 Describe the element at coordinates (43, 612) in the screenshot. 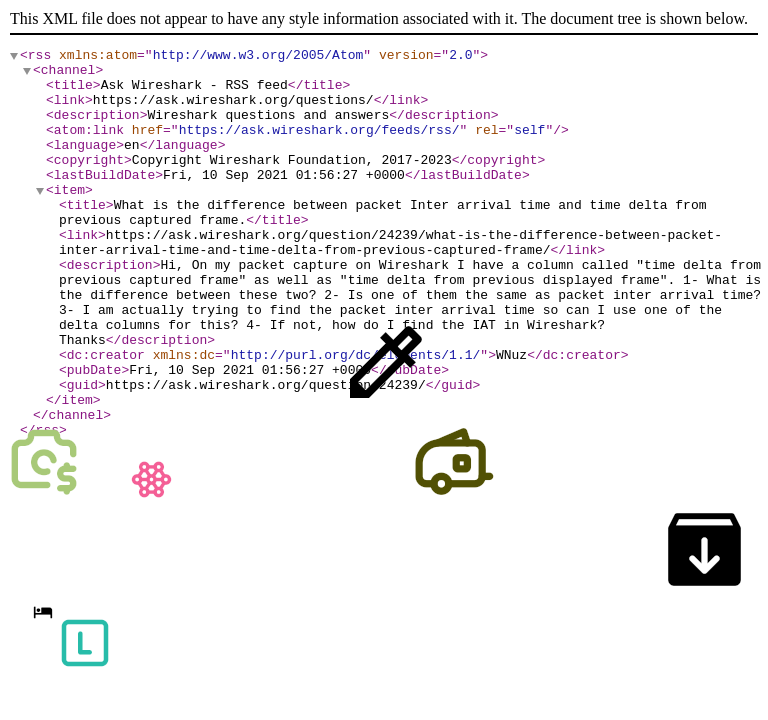

I see `book a hotel or accommodation` at that location.